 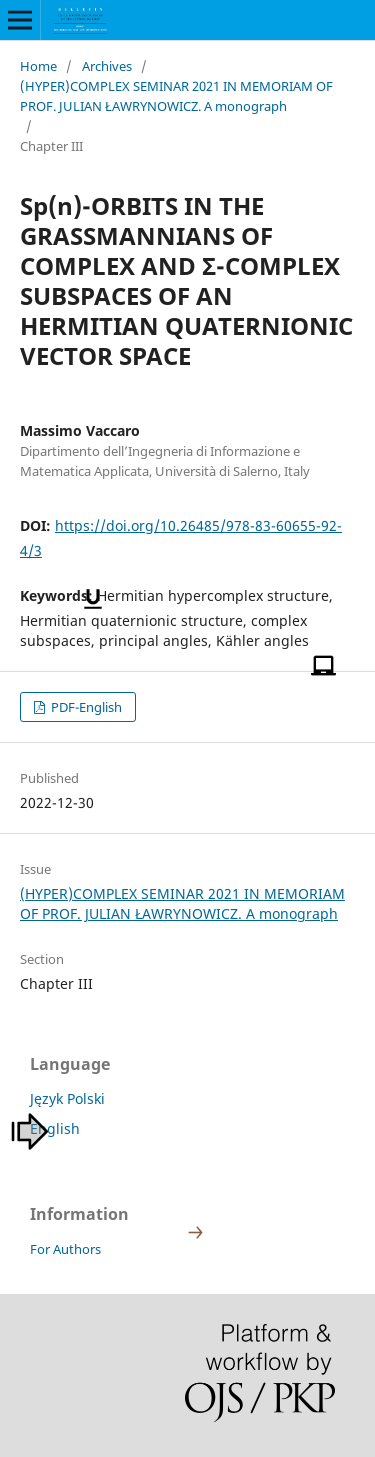 What do you see at coordinates (195, 1232) in the screenshot?
I see `go to next item or page` at bounding box center [195, 1232].